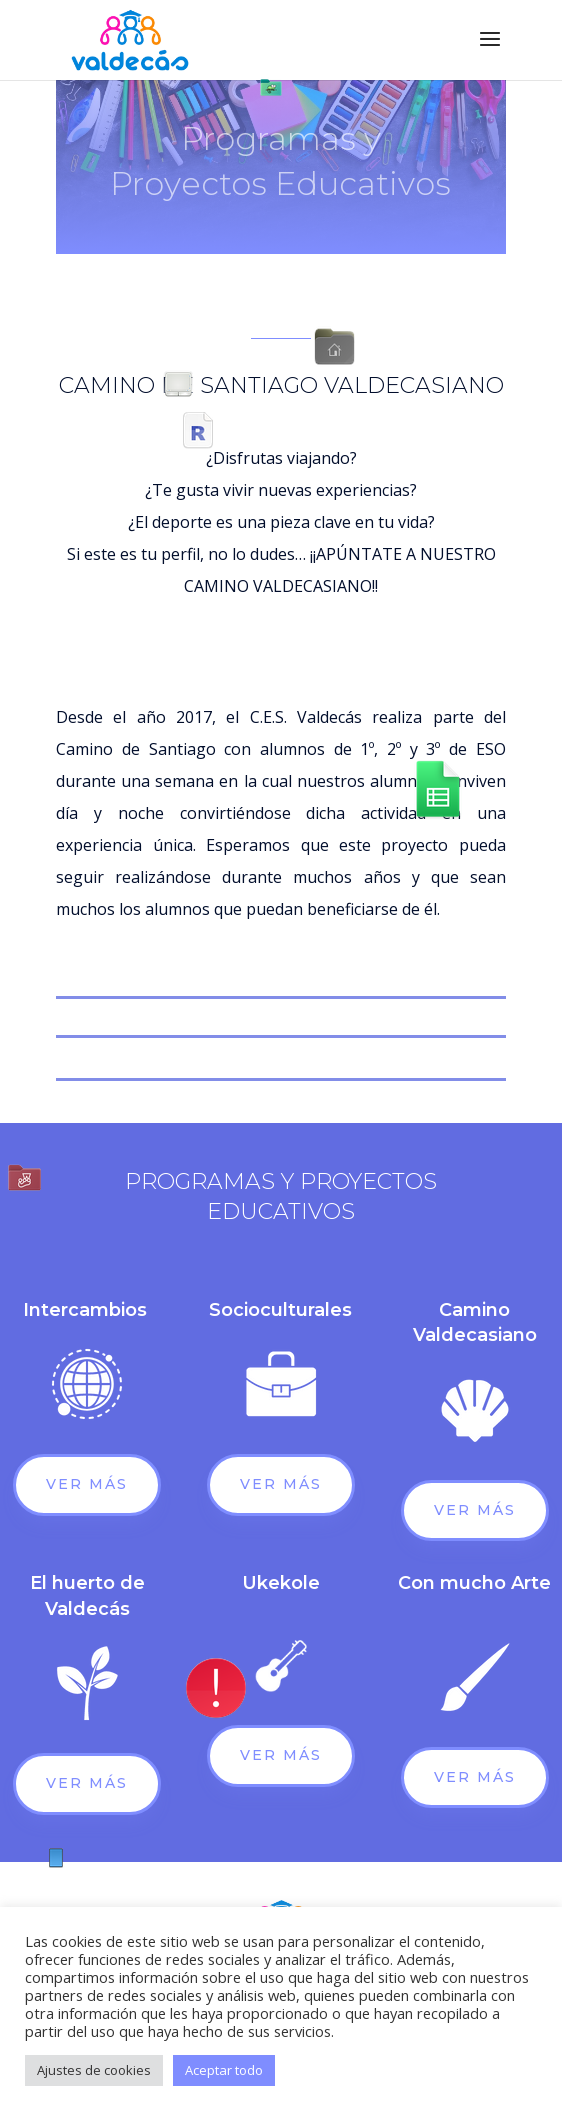 Image resolution: width=562 pixels, height=2116 pixels. What do you see at coordinates (334, 346) in the screenshot?
I see `access your home folder` at bounding box center [334, 346].